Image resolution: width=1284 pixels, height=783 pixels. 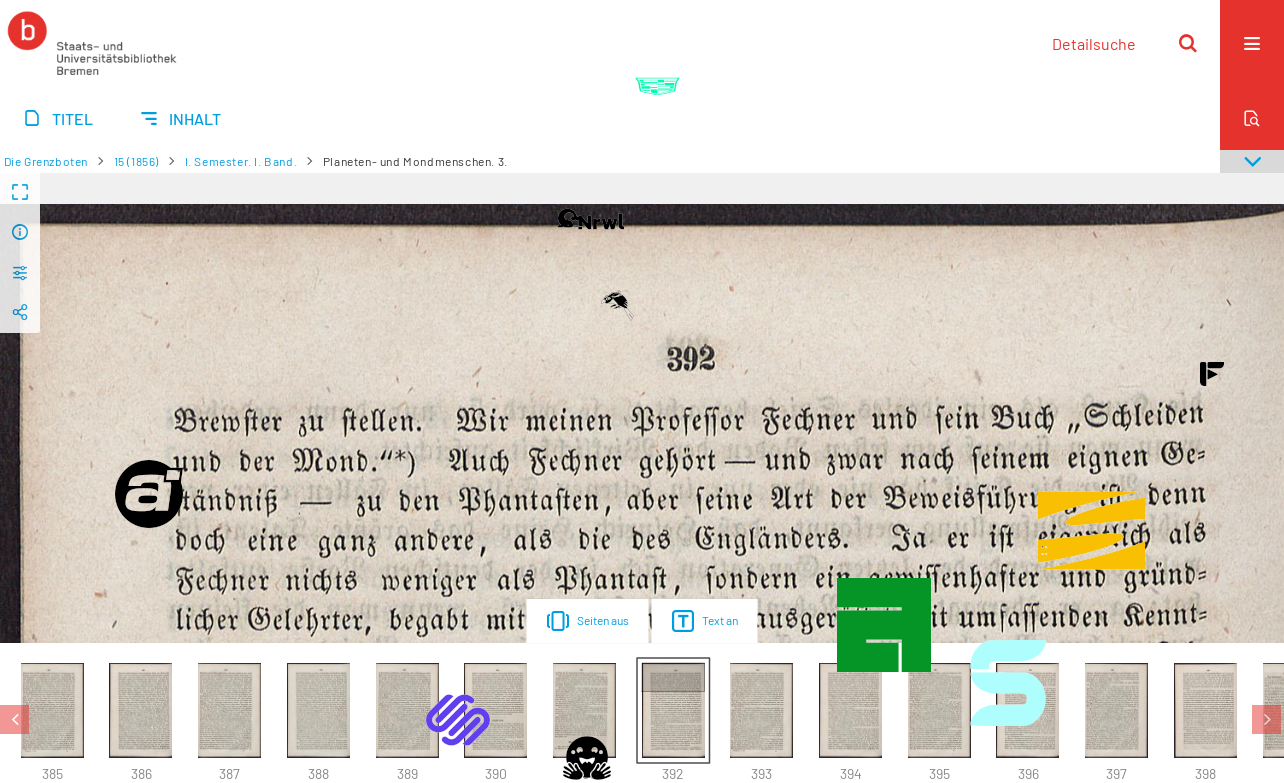 I want to click on visit hugging face platform, so click(x=587, y=758).